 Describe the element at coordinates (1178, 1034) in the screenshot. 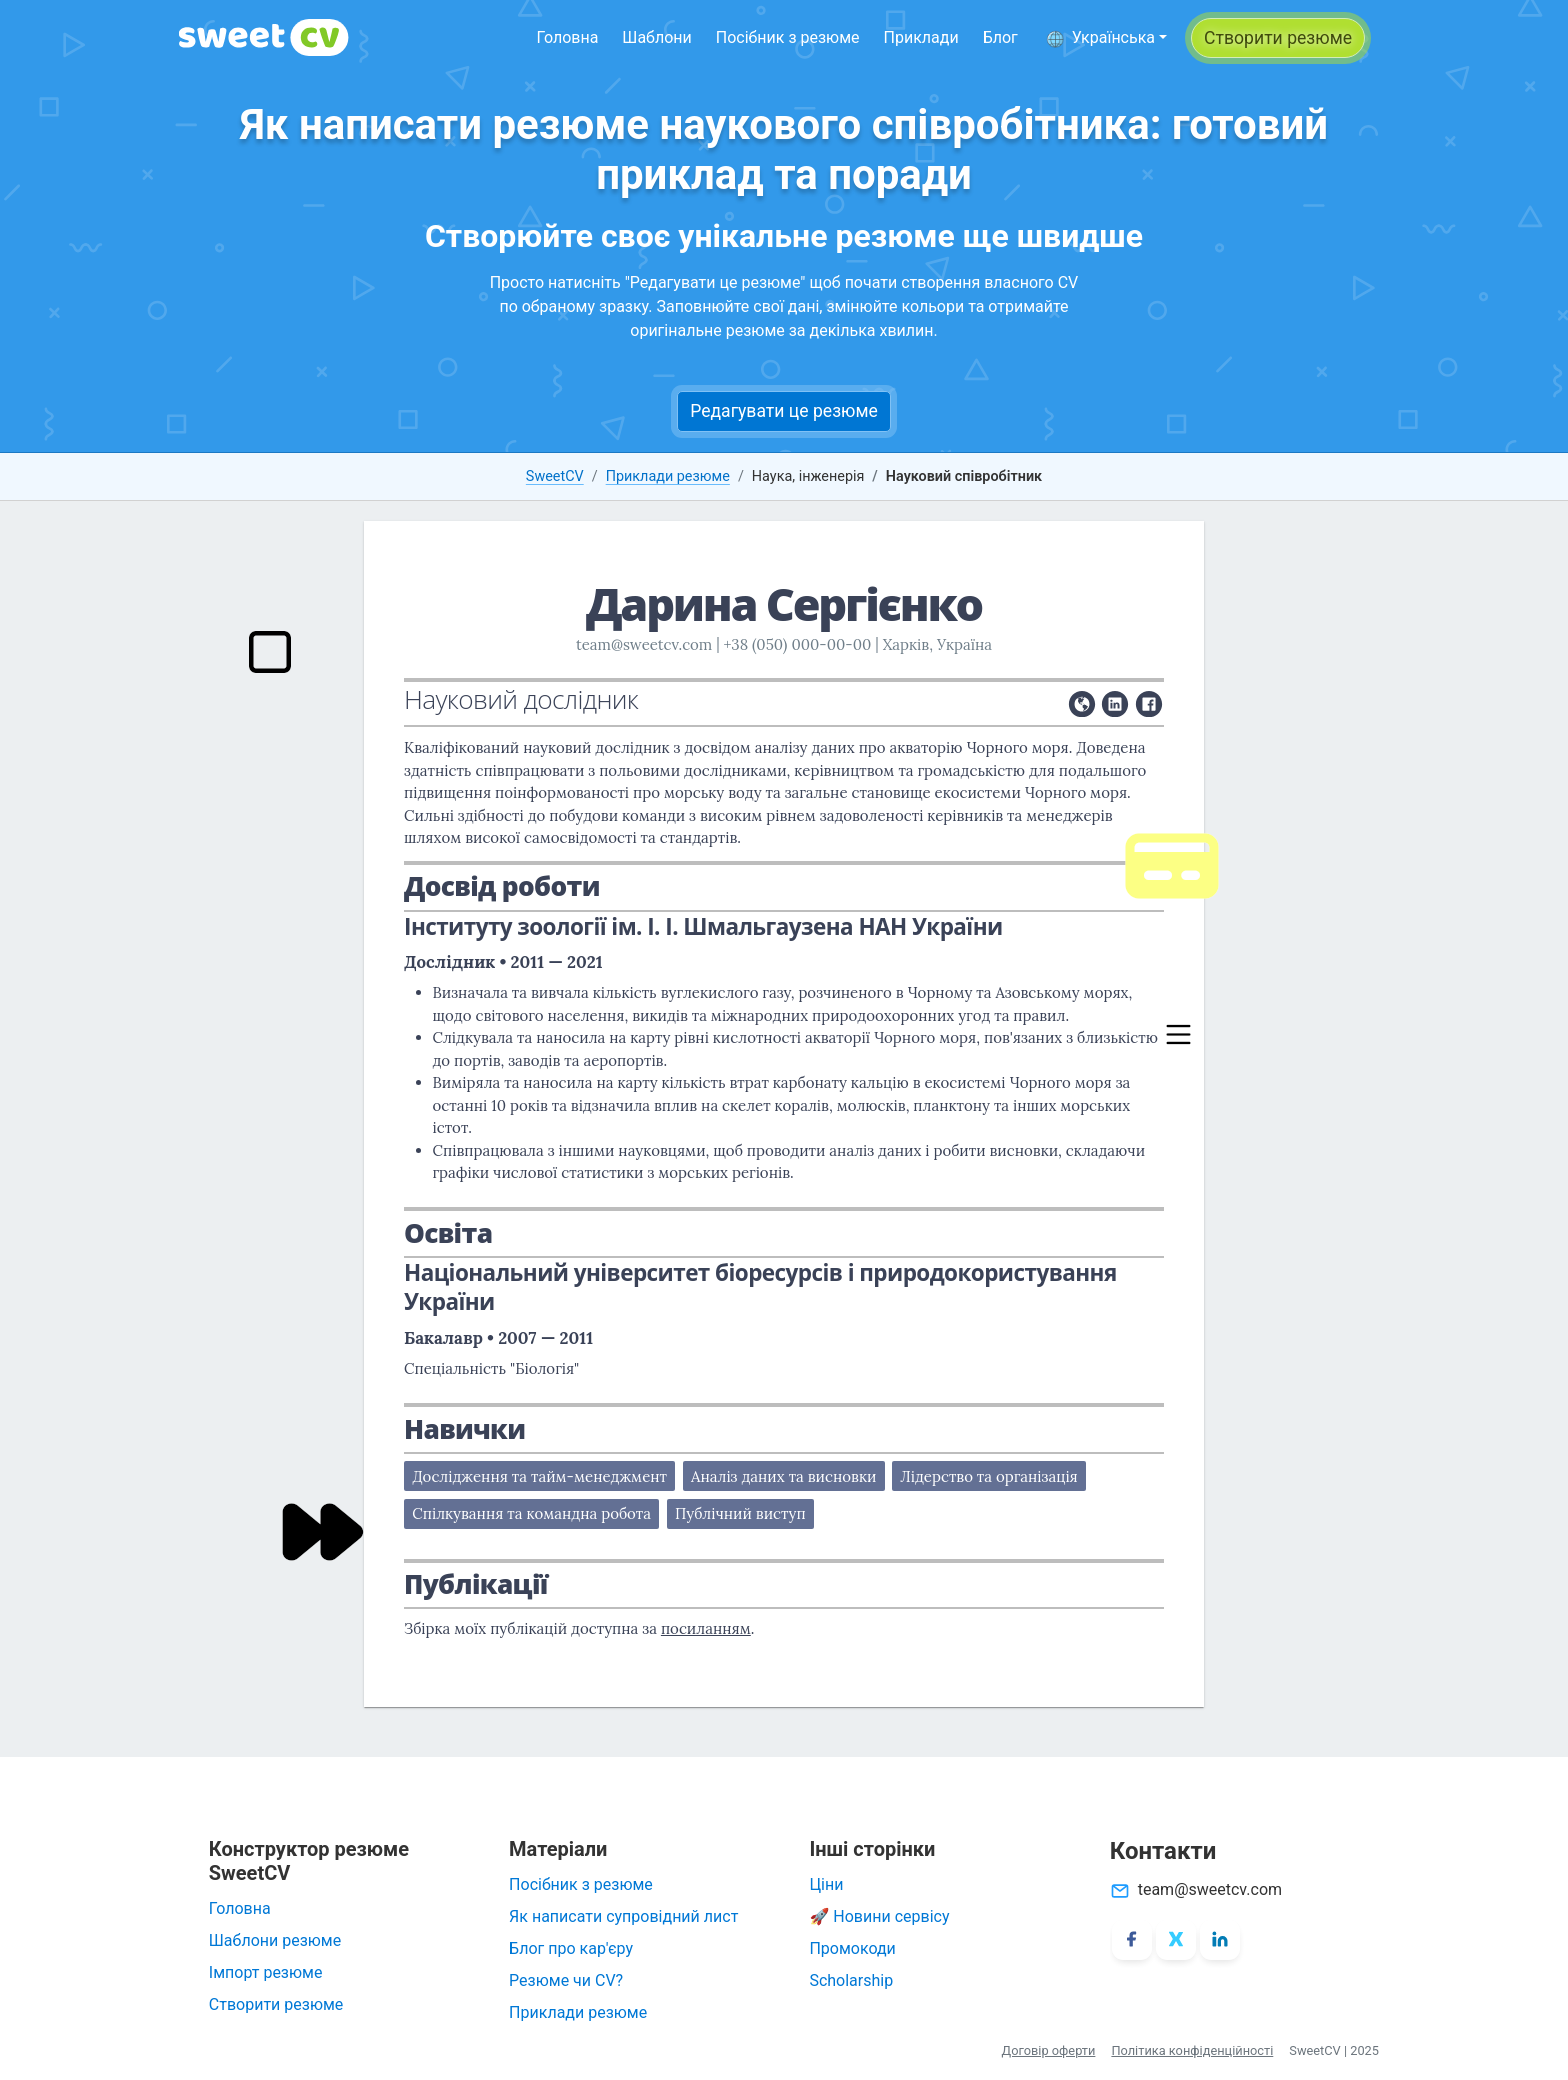

I see `justify text alignment` at that location.